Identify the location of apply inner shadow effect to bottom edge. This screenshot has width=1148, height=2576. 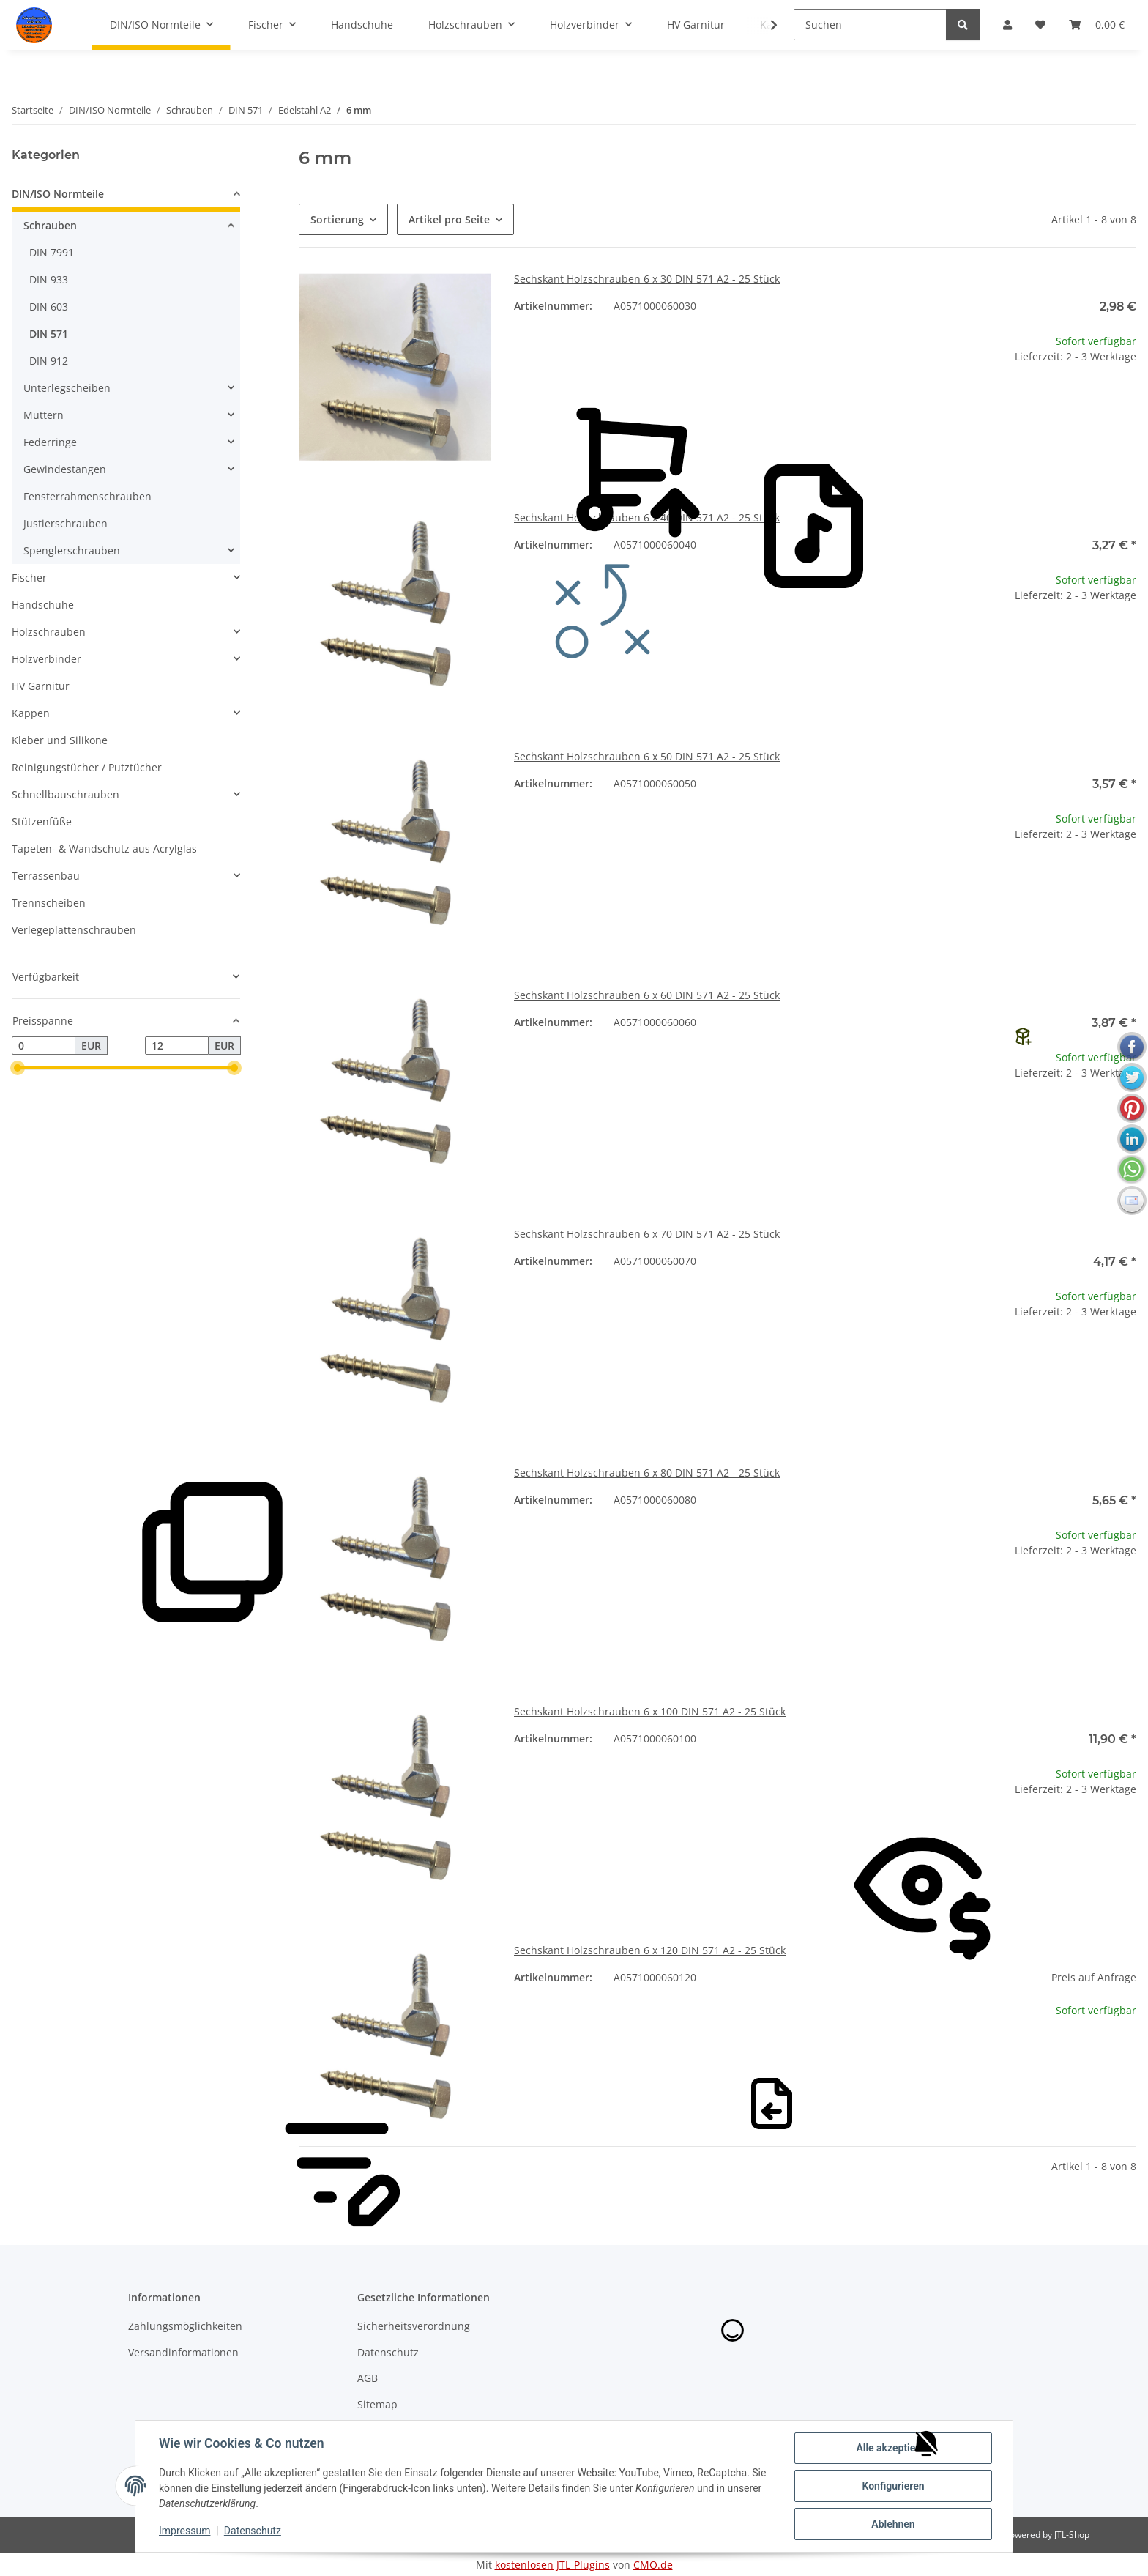
(732, 2330).